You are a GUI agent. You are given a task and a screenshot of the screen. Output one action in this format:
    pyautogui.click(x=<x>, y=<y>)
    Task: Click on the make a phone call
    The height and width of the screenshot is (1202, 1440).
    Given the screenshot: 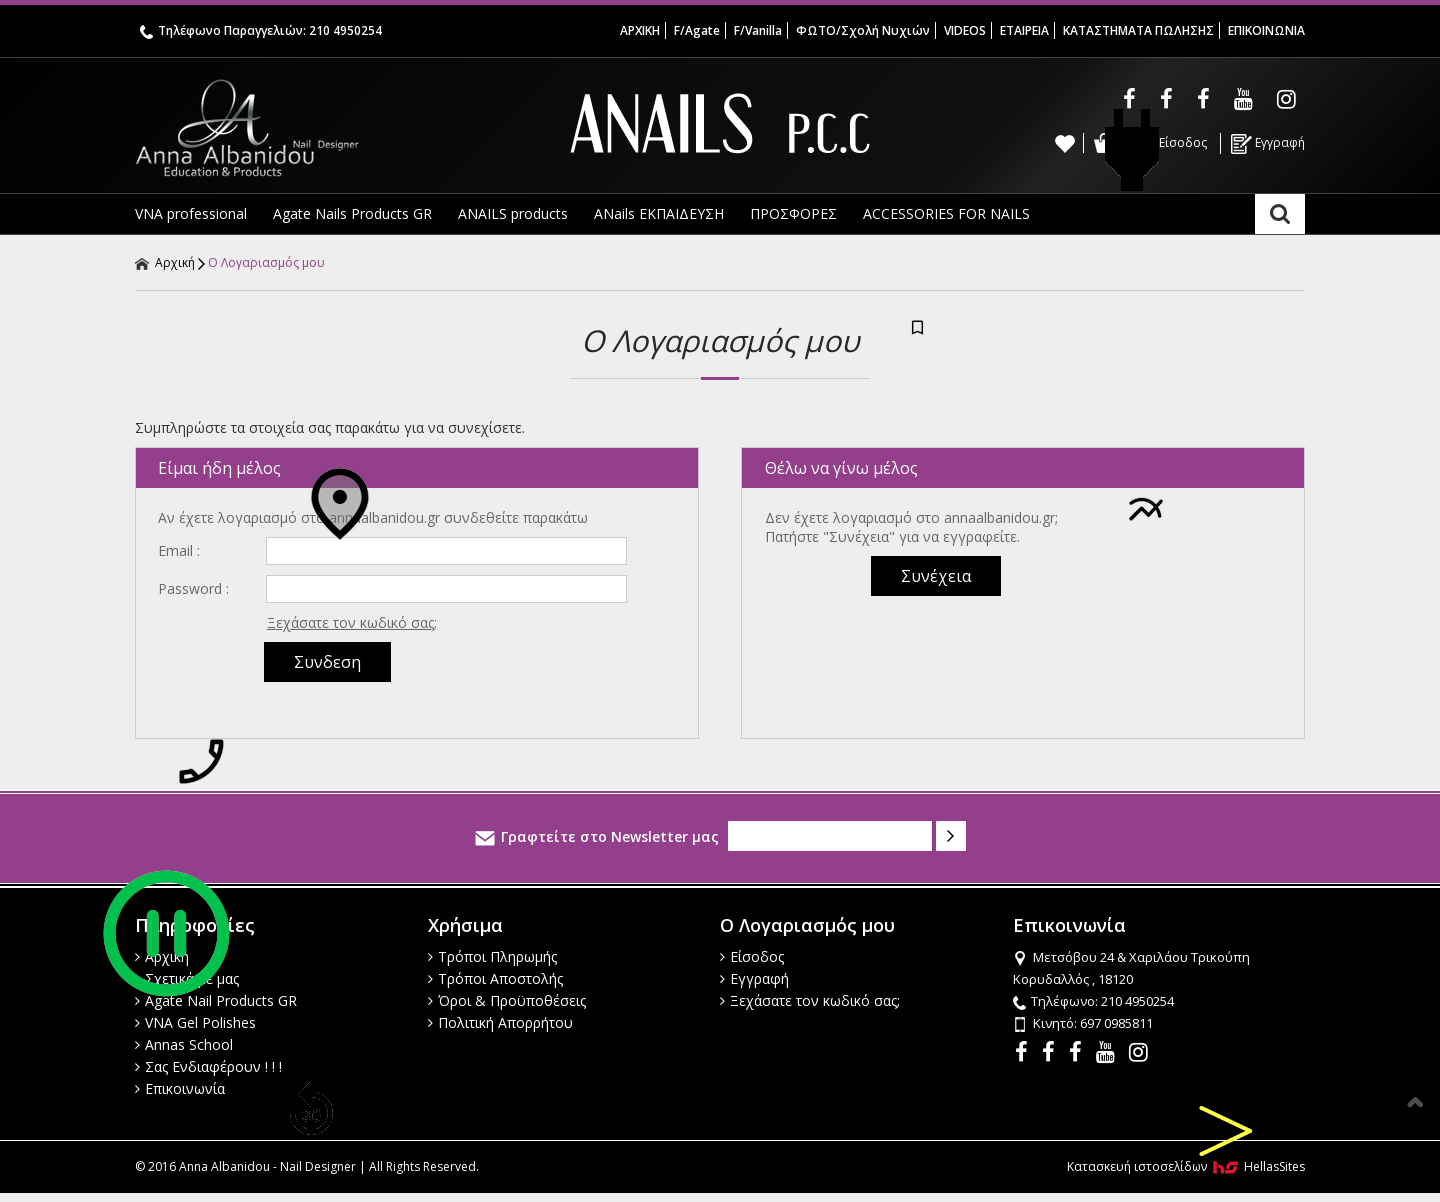 What is the action you would take?
    pyautogui.click(x=201, y=761)
    